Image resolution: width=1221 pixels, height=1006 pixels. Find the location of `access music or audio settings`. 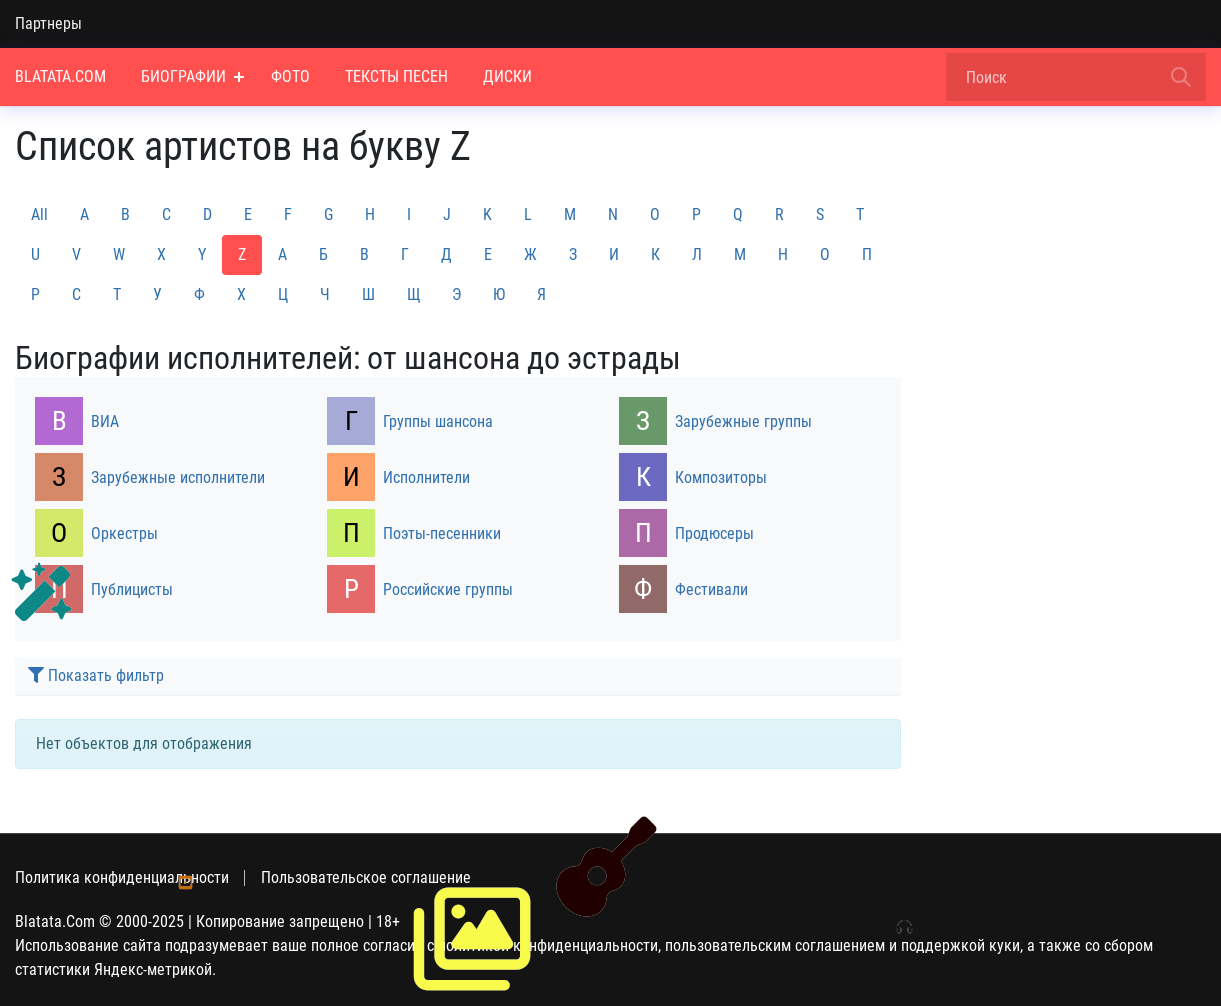

access music or audio settings is located at coordinates (606, 866).